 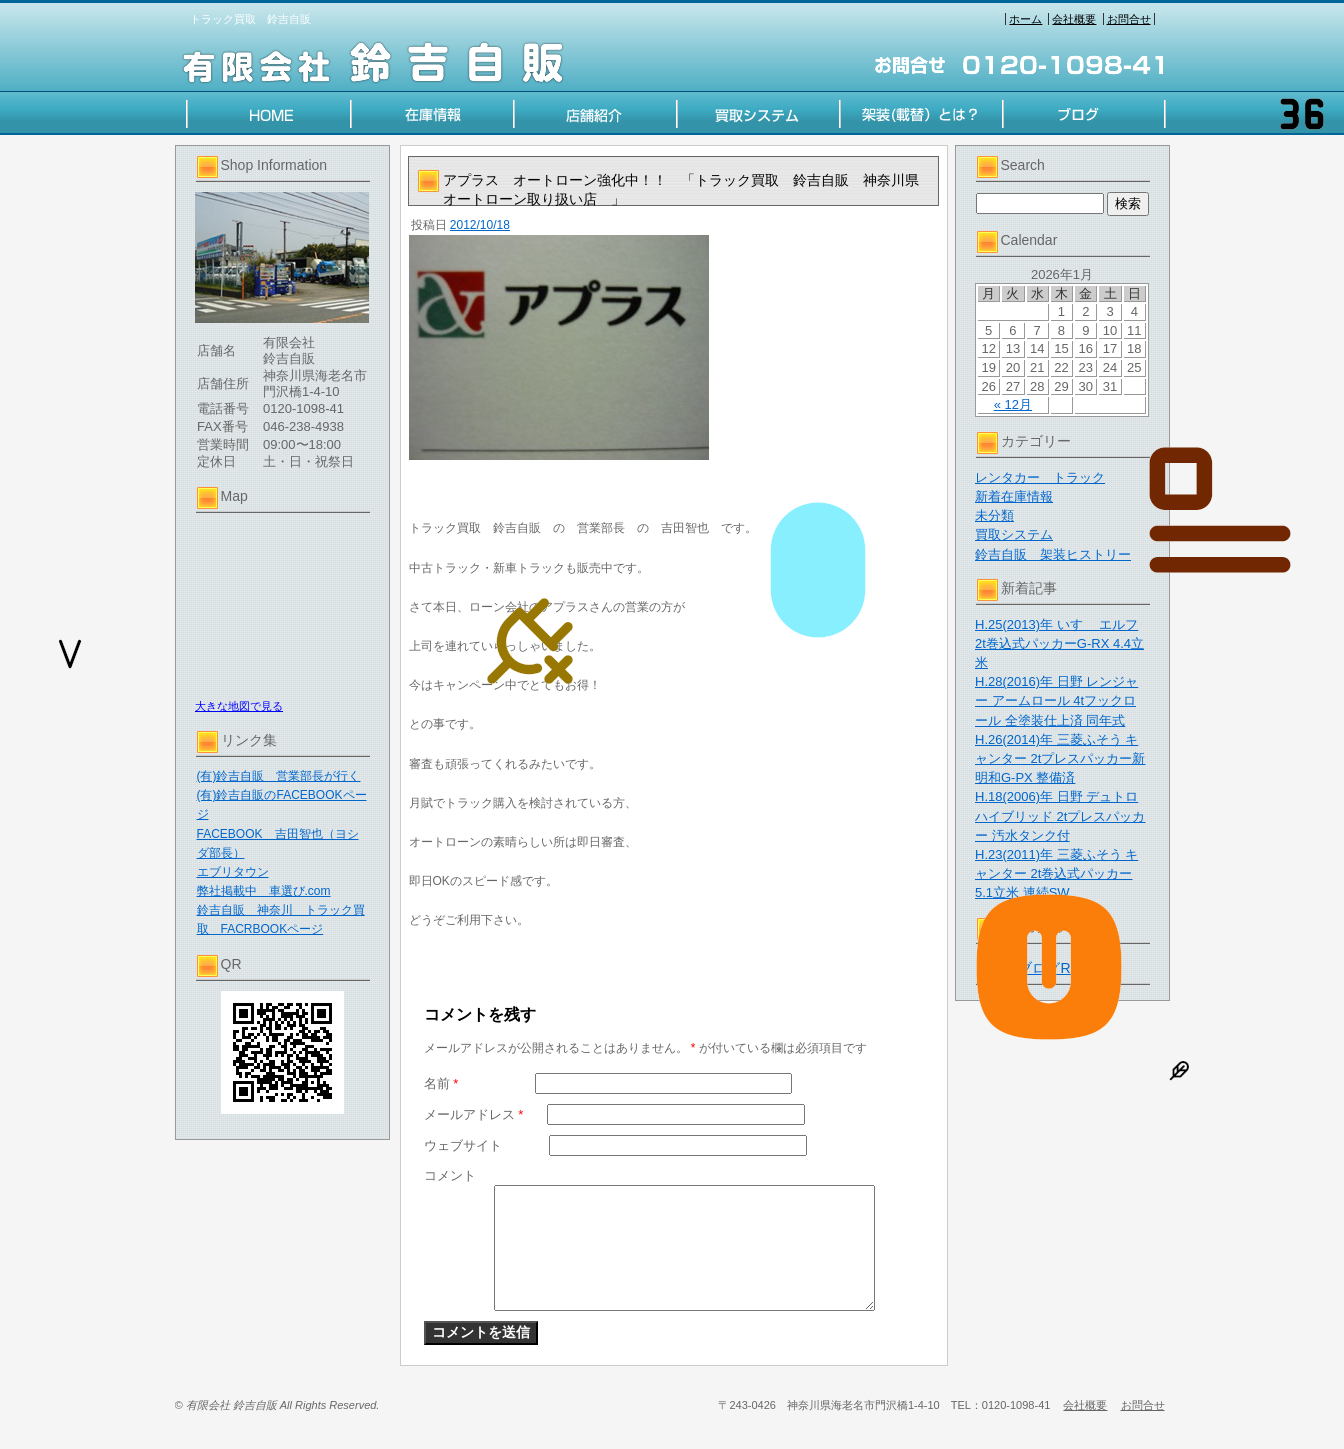 I want to click on indicates an unread item or status, so click(x=1049, y=967).